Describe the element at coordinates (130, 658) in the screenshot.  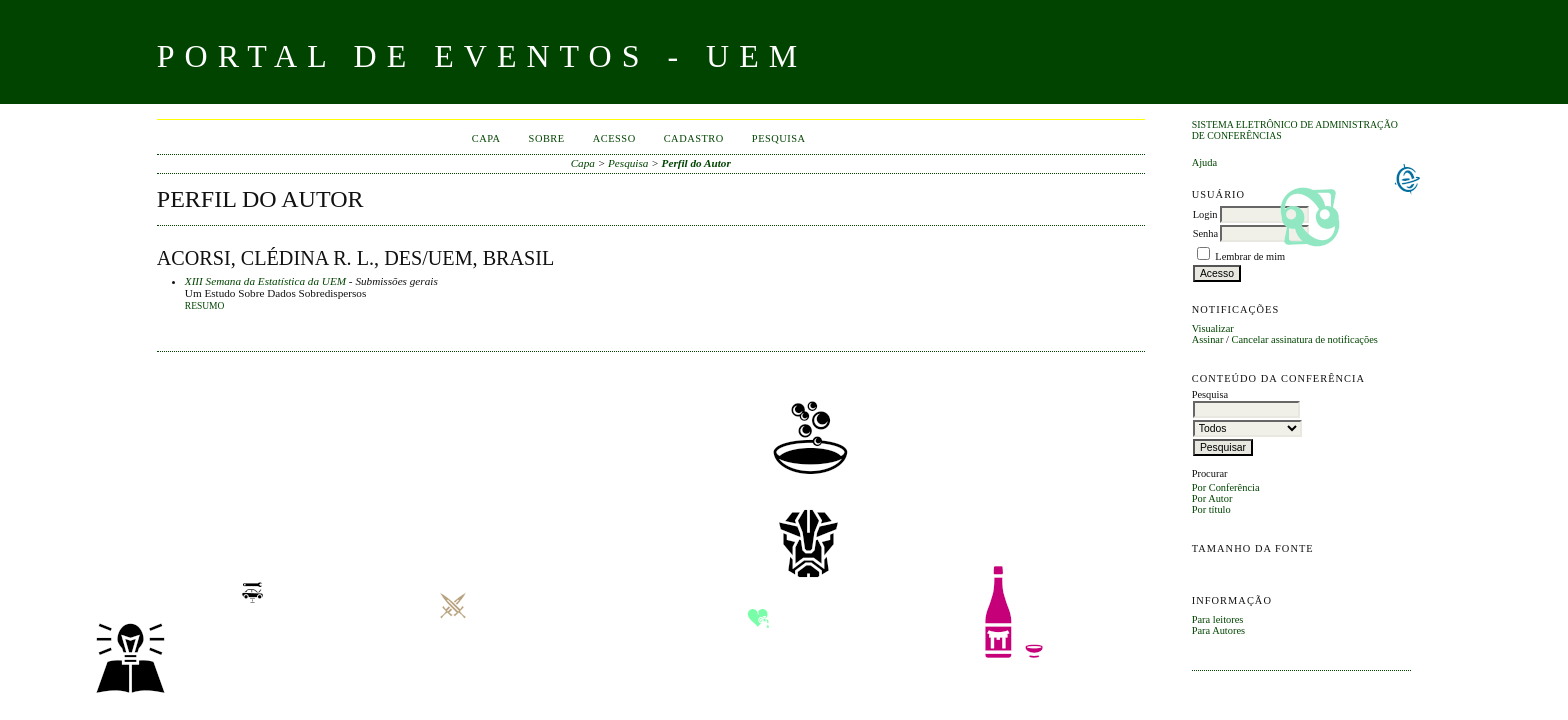
I see `get inspired with creative ideas or tips` at that location.